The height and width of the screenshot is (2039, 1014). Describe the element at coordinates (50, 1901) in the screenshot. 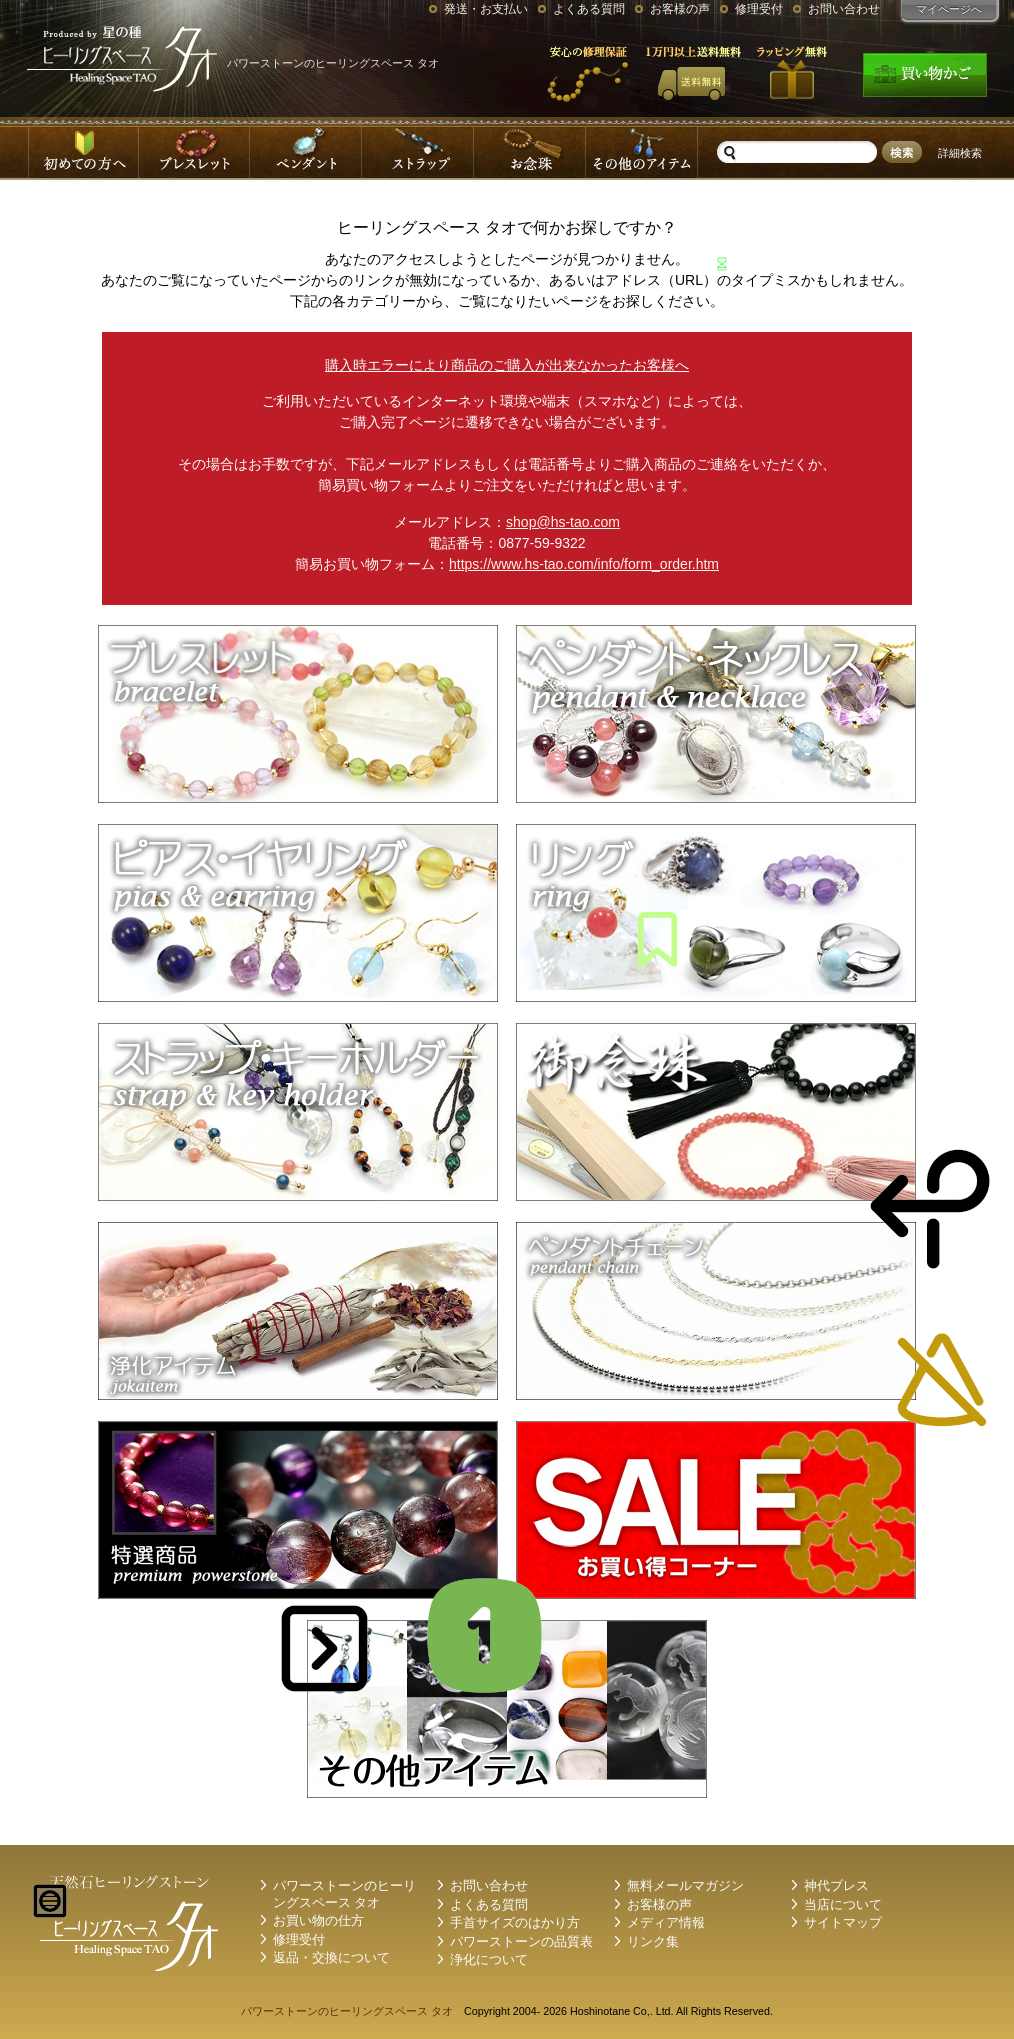

I see `access heating, ventilation, and air conditioning controls` at that location.